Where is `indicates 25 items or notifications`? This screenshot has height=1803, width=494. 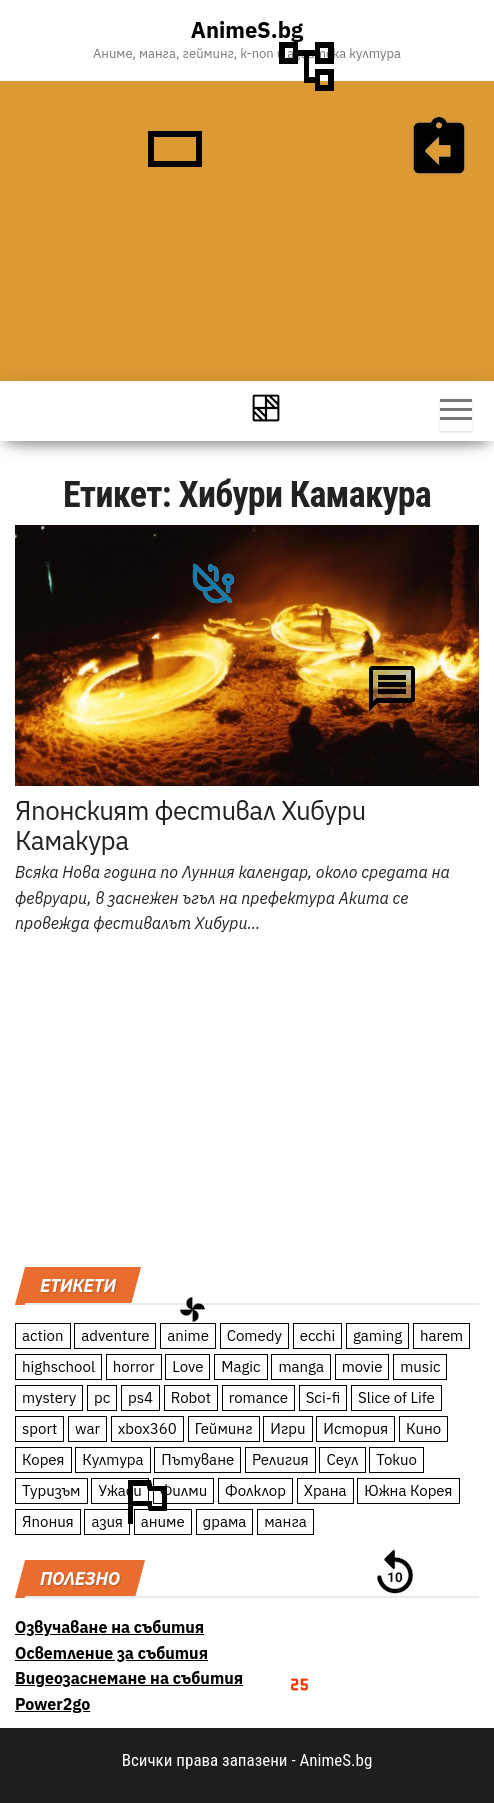
indicates 25 items or notifications is located at coordinates (299, 1684).